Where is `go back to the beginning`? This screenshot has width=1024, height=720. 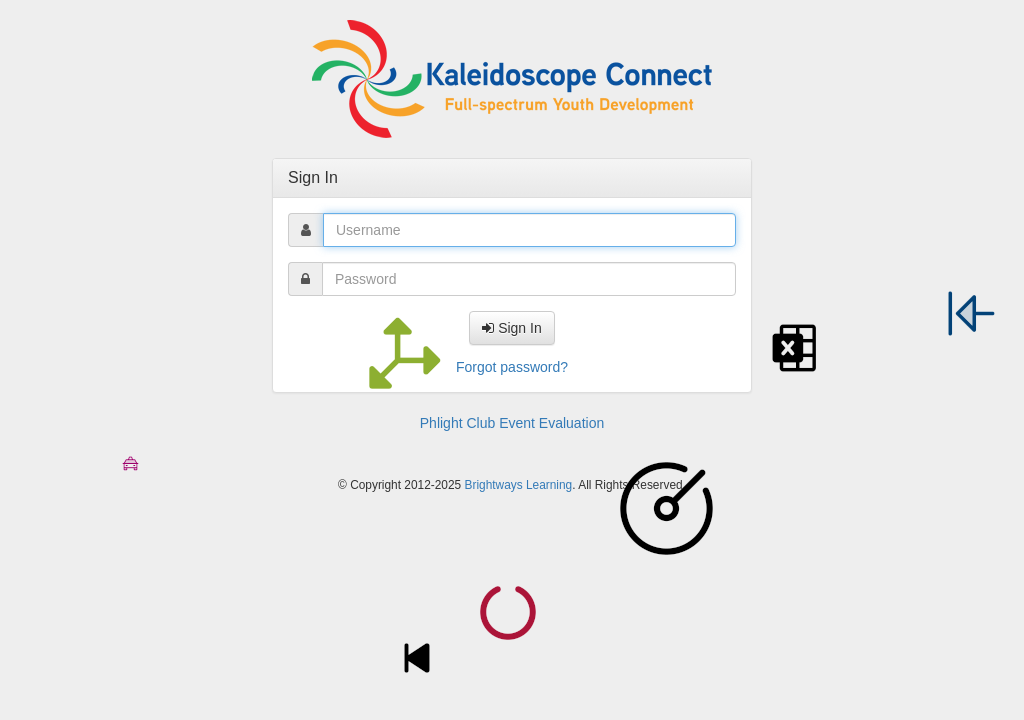
go back to the beginning is located at coordinates (970, 313).